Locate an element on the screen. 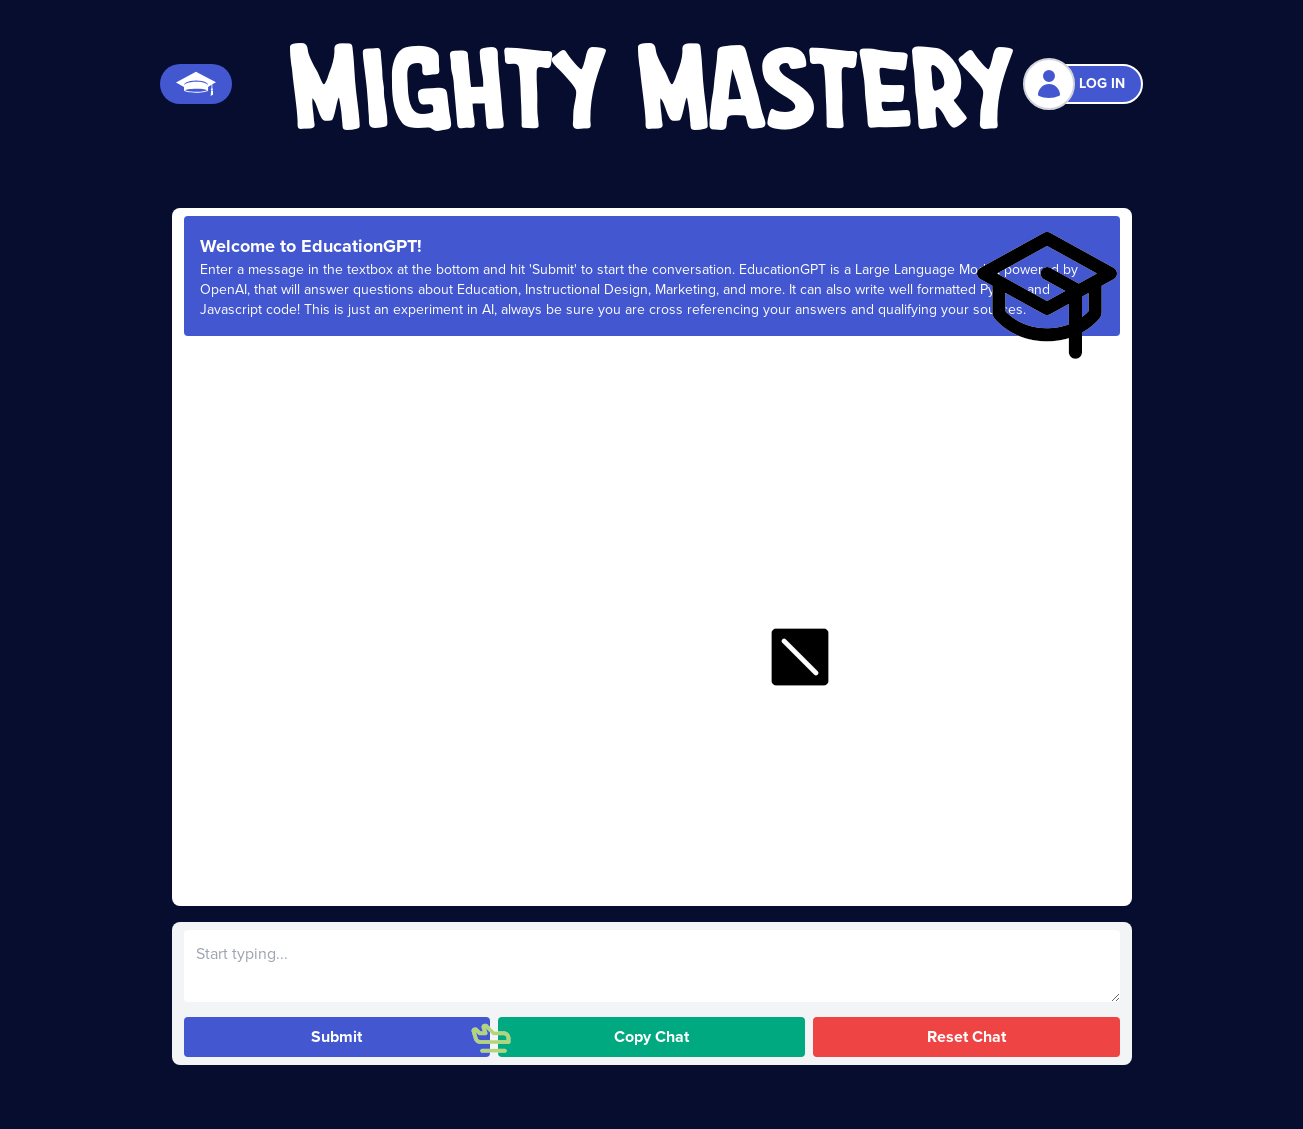  view flight status or tracking is located at coordinates (491, 1037).